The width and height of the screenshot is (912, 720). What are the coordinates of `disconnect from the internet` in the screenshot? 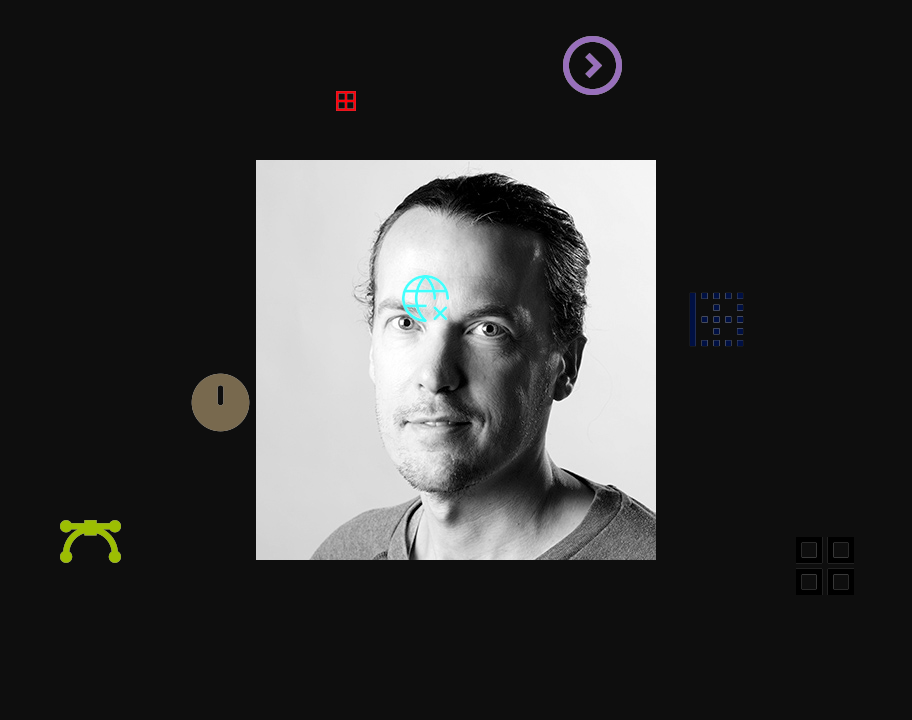 It's located at (425, 298).